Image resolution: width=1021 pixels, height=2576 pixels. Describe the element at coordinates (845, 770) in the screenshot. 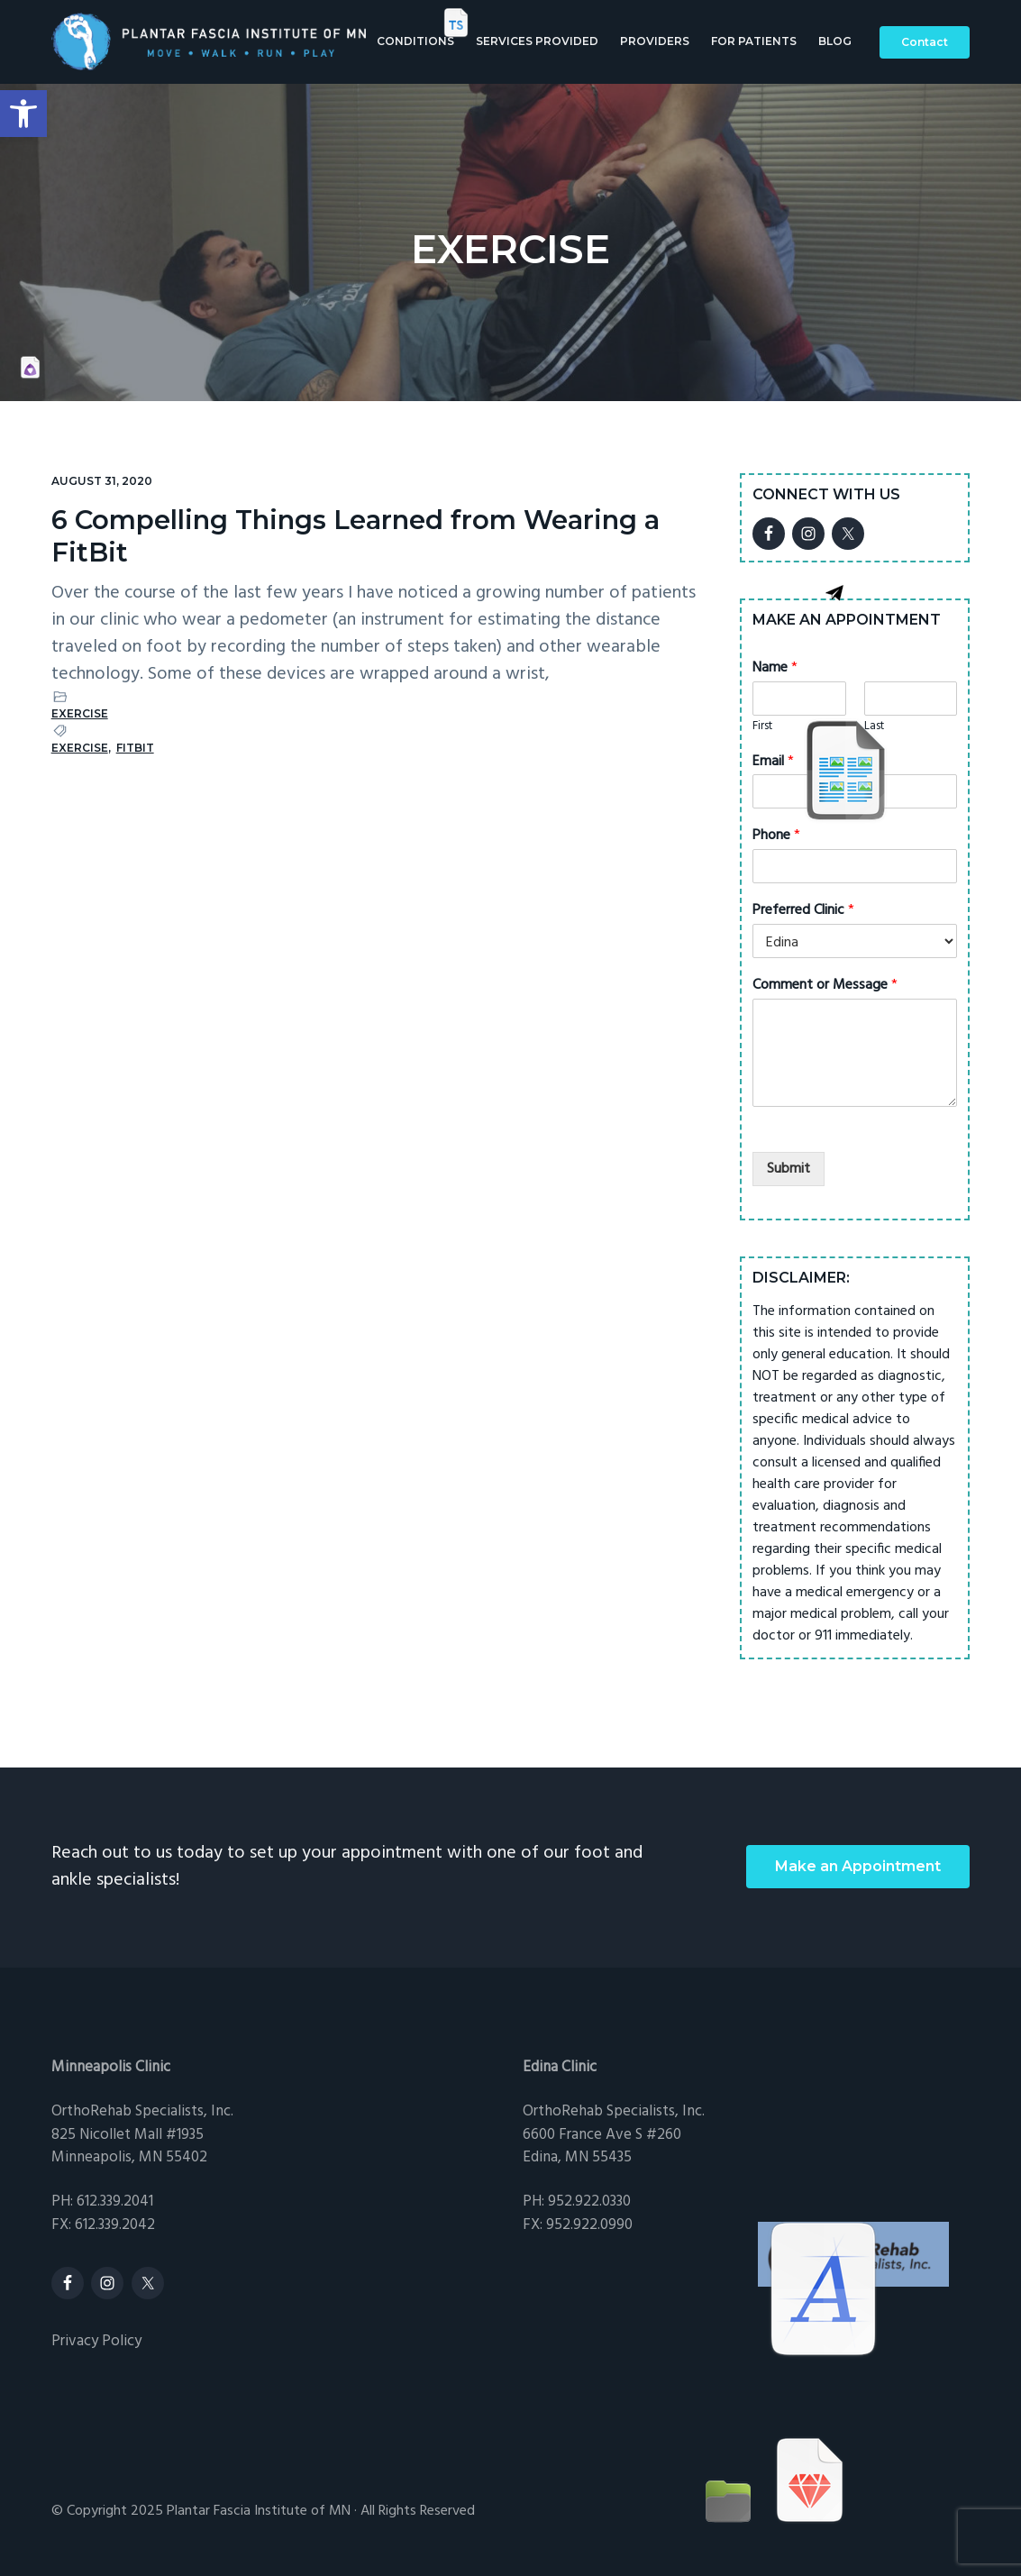

I see `open an opendocument master document file` at that location.